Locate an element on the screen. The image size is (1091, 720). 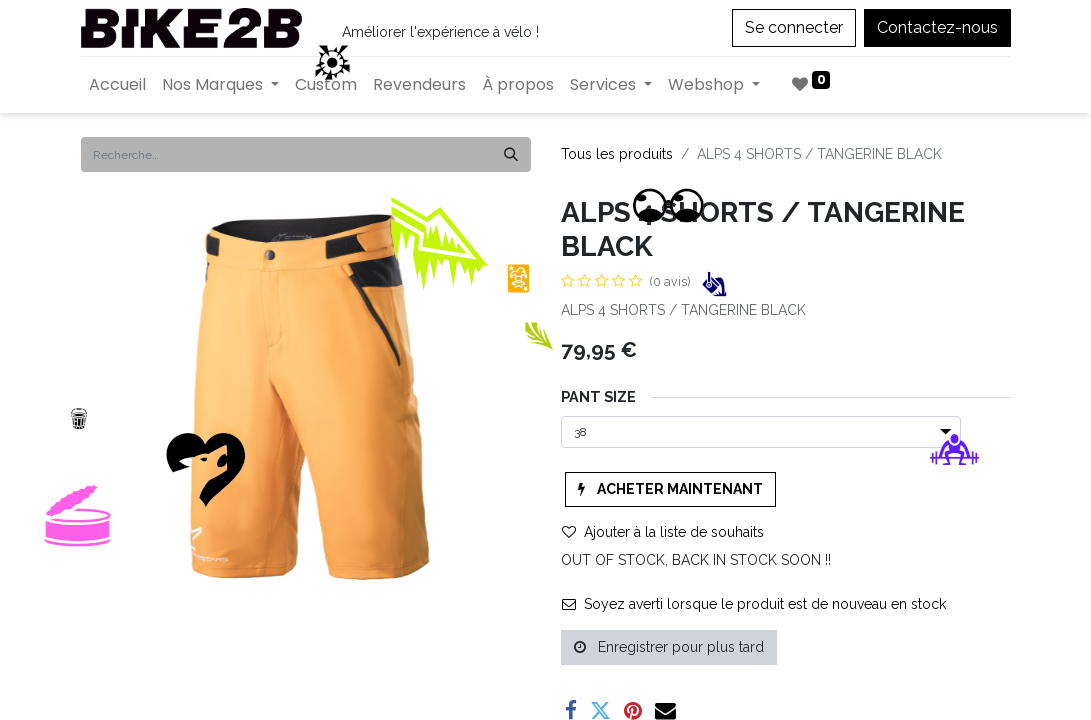
play a wild card or joker in a card game is located at coordinates (518, 278).